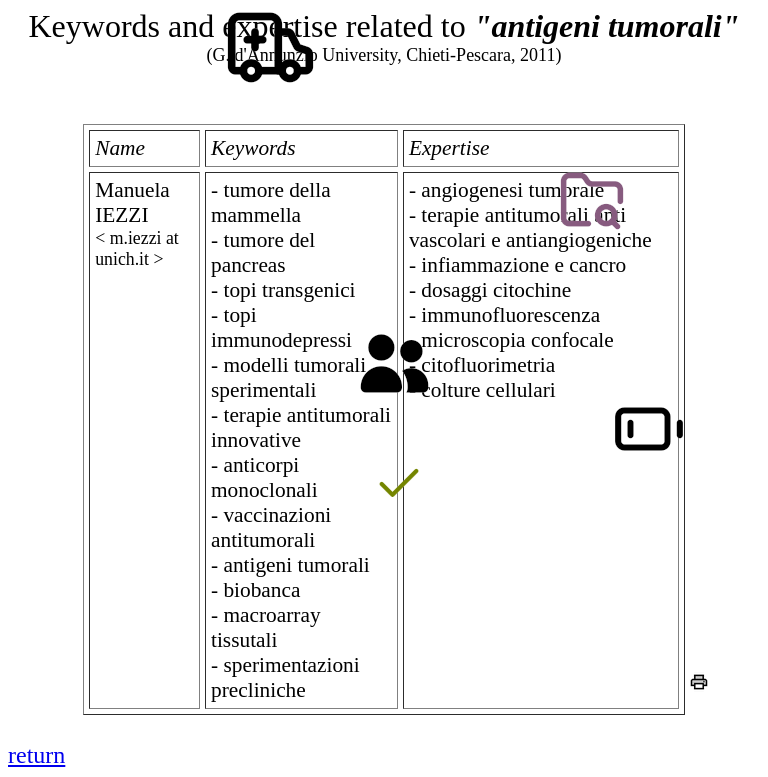  What do you see at coordinates (649, 429) in the screenshot?
I see `indicates low battery level` at bounding box center [649, 429].